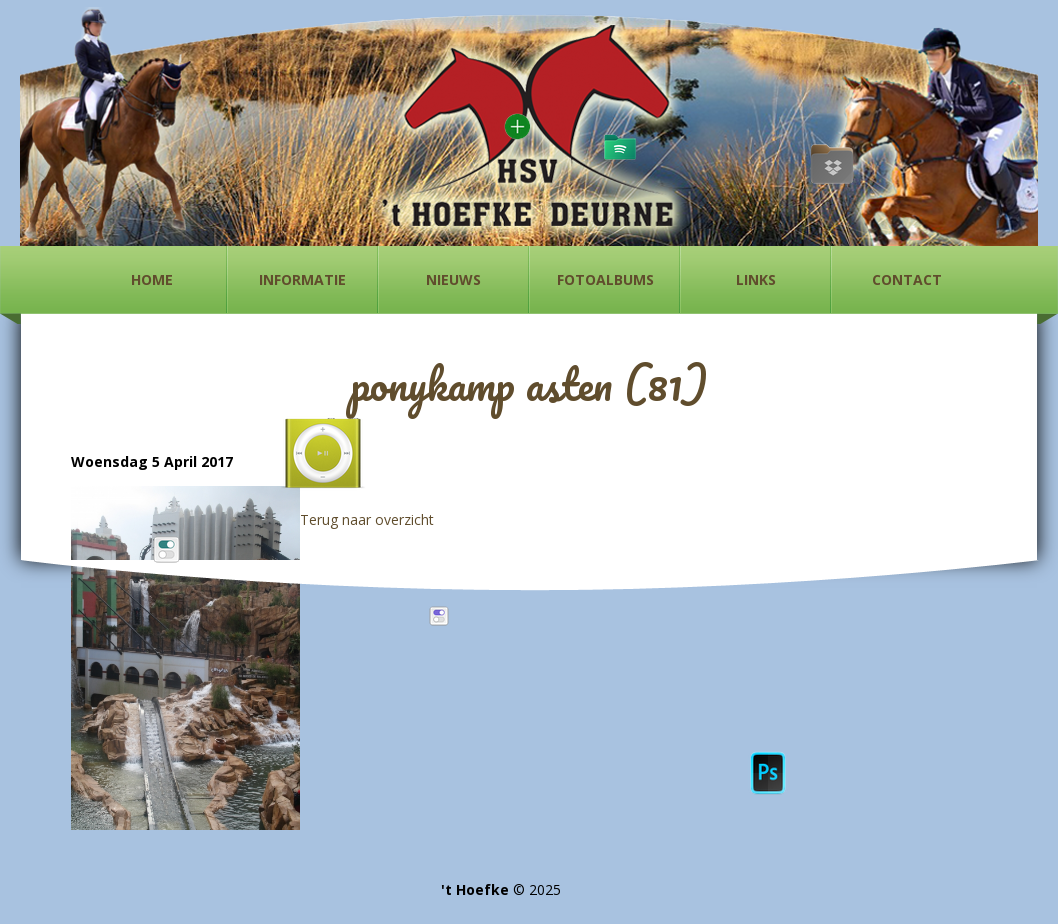 This screenshot has height=924, width=1058. What do you see at coordinates (323, 453) in the screenshot?
I see `iPod shuffle device connected` at bounding box center [323, 453].